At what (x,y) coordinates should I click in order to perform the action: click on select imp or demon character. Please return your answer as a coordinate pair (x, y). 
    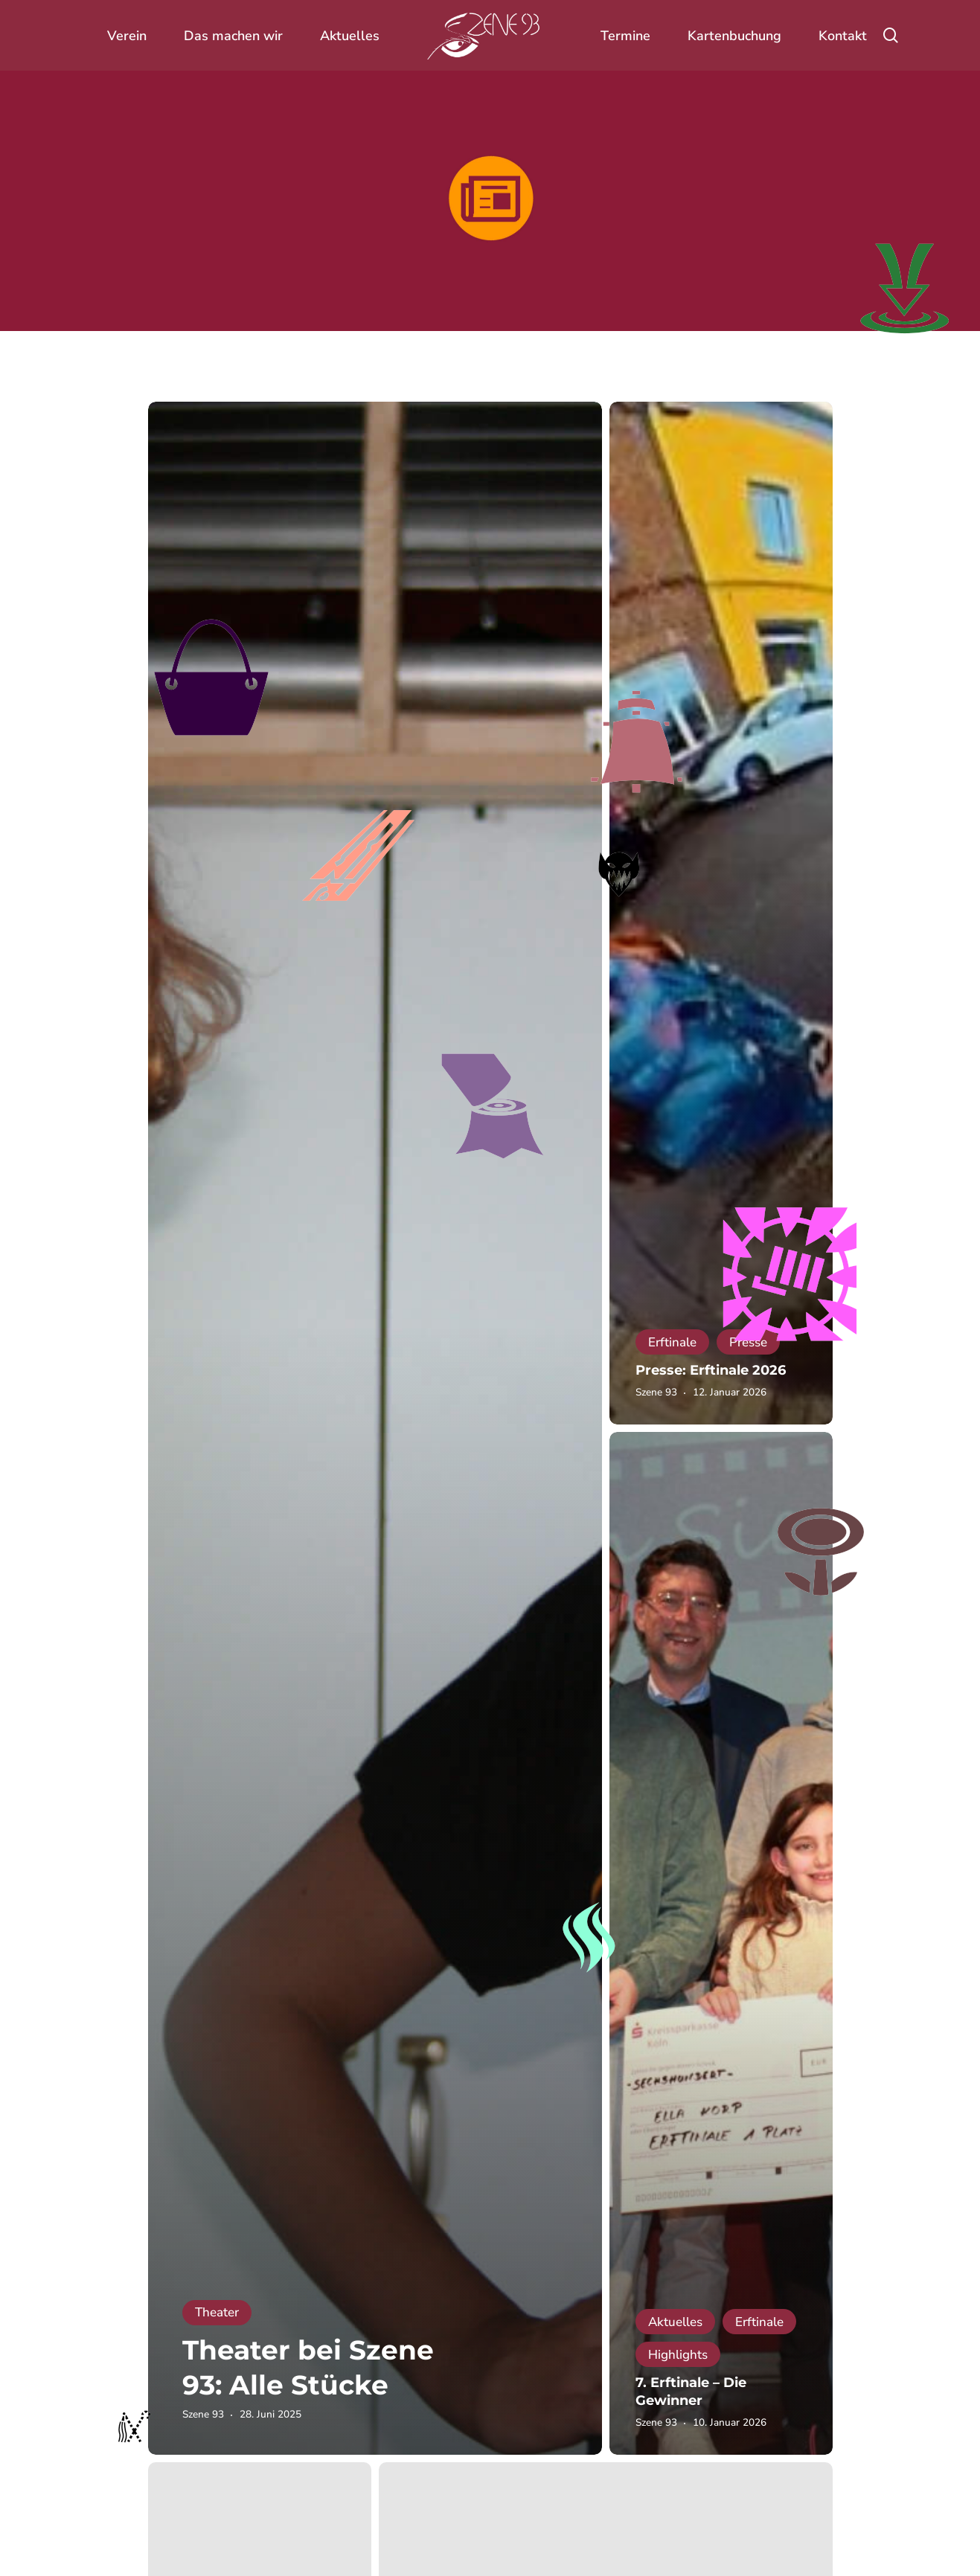
    Looking at the image, I should click on (618, 874).